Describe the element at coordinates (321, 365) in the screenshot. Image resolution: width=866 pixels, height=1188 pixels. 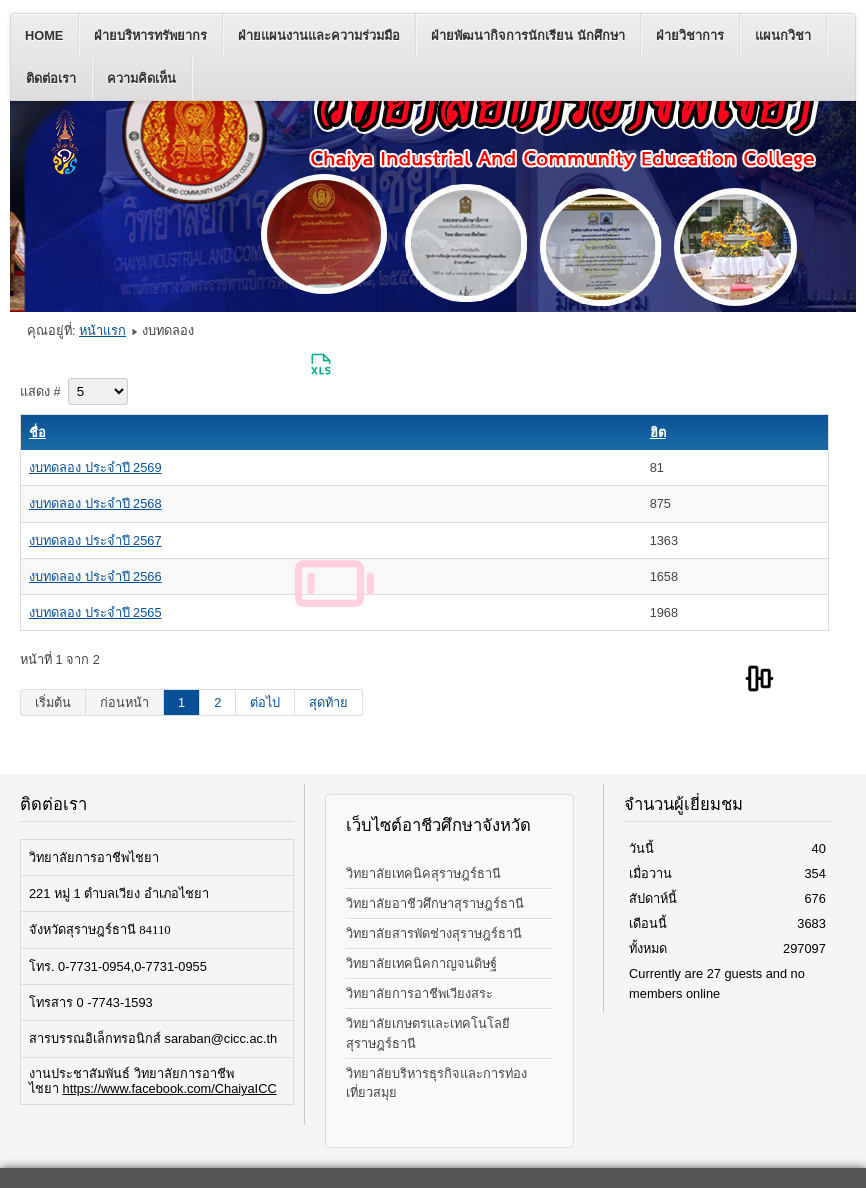
I see `open or view an excel spreadsheet file` at that location.